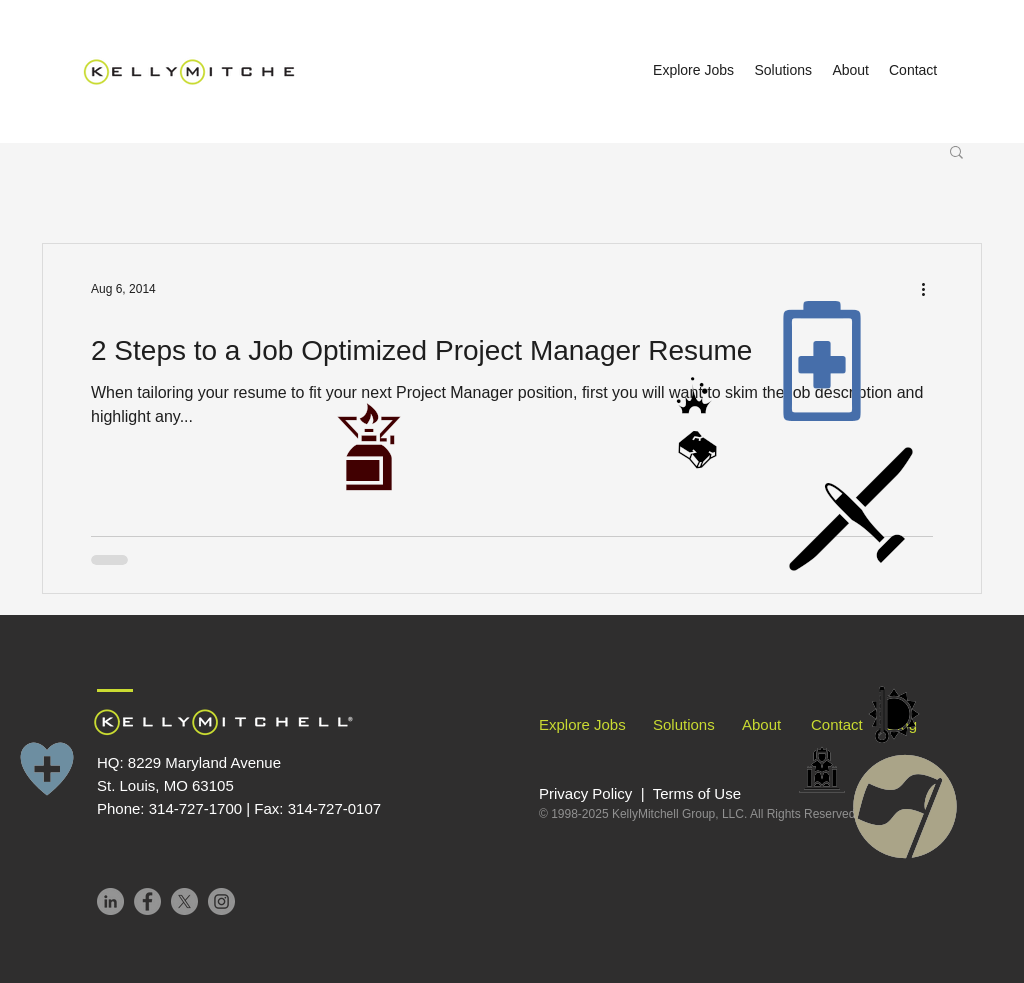  I want to click on add battery or enable battery saver mode, so click(822, 361).